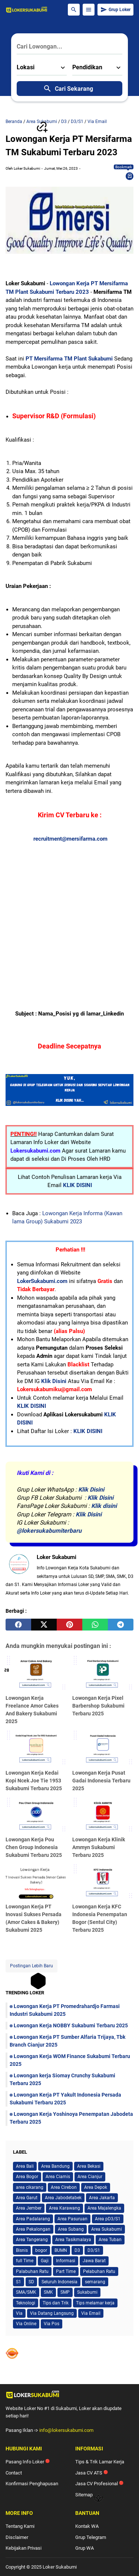  I want to click on indicates a selected or active state, so click(38, 1981).